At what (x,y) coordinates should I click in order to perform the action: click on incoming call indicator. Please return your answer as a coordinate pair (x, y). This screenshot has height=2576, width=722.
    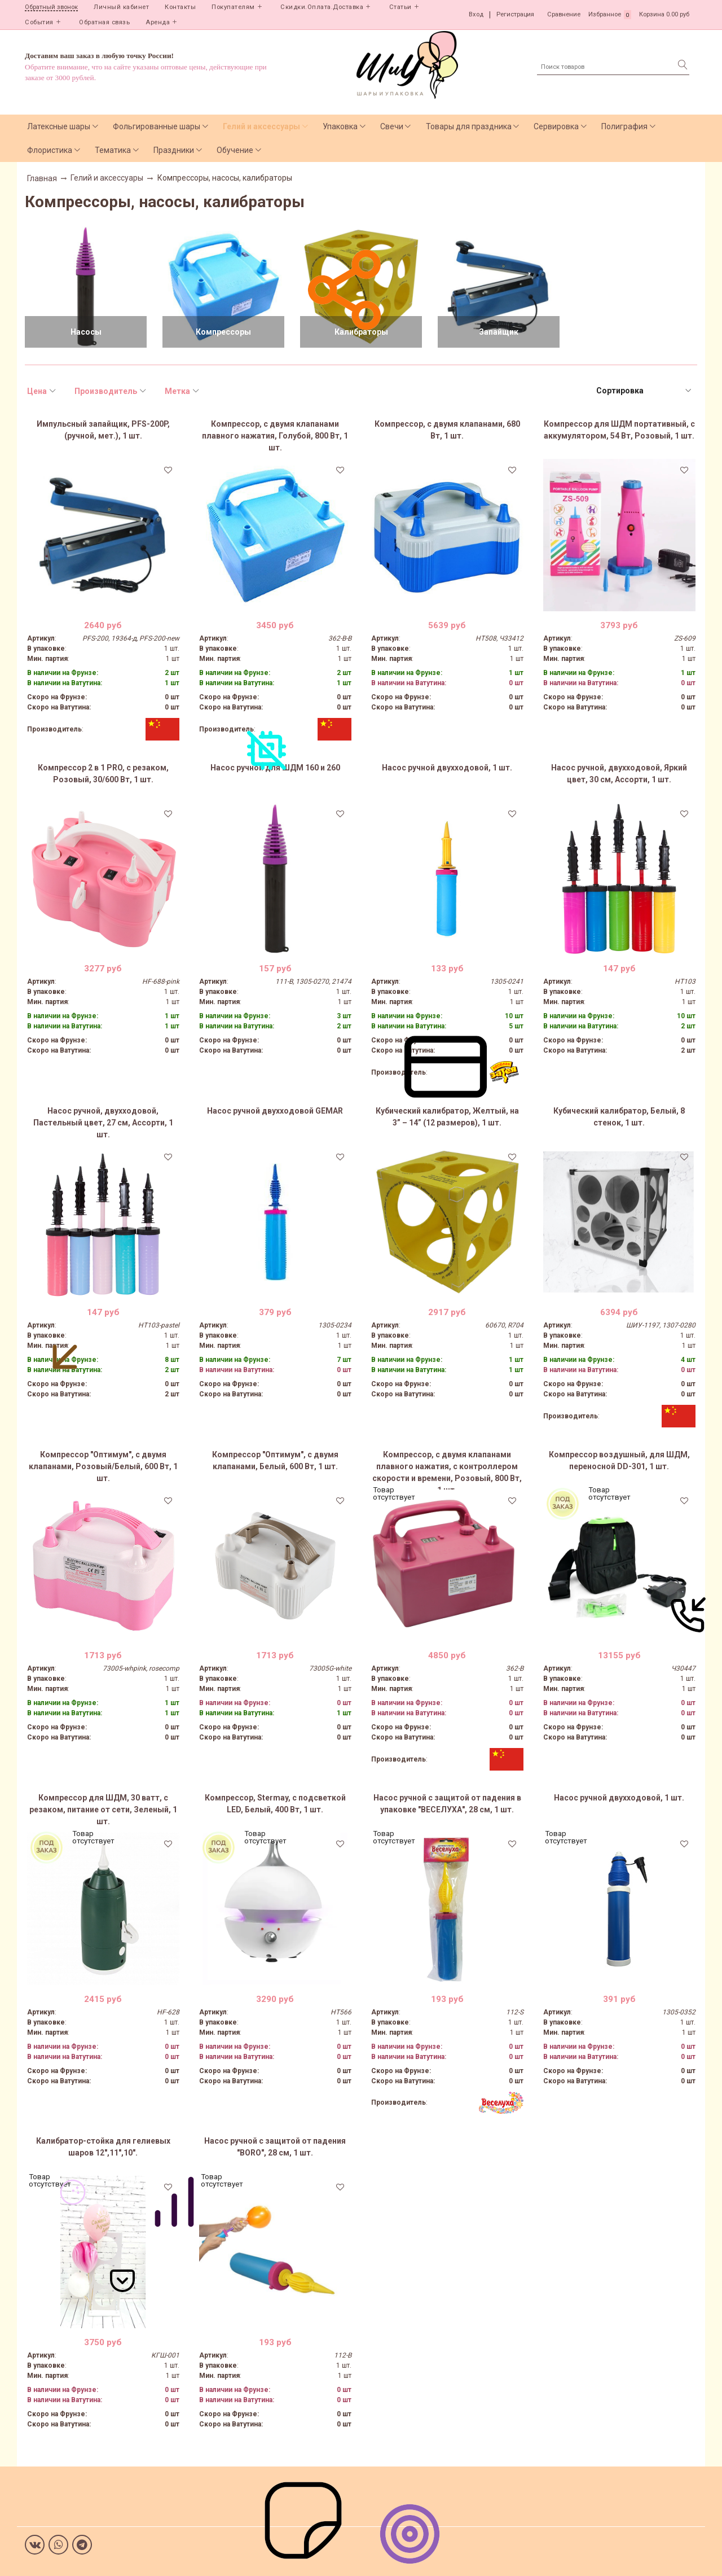
    Looking at the image, I should click on (687, 1615).